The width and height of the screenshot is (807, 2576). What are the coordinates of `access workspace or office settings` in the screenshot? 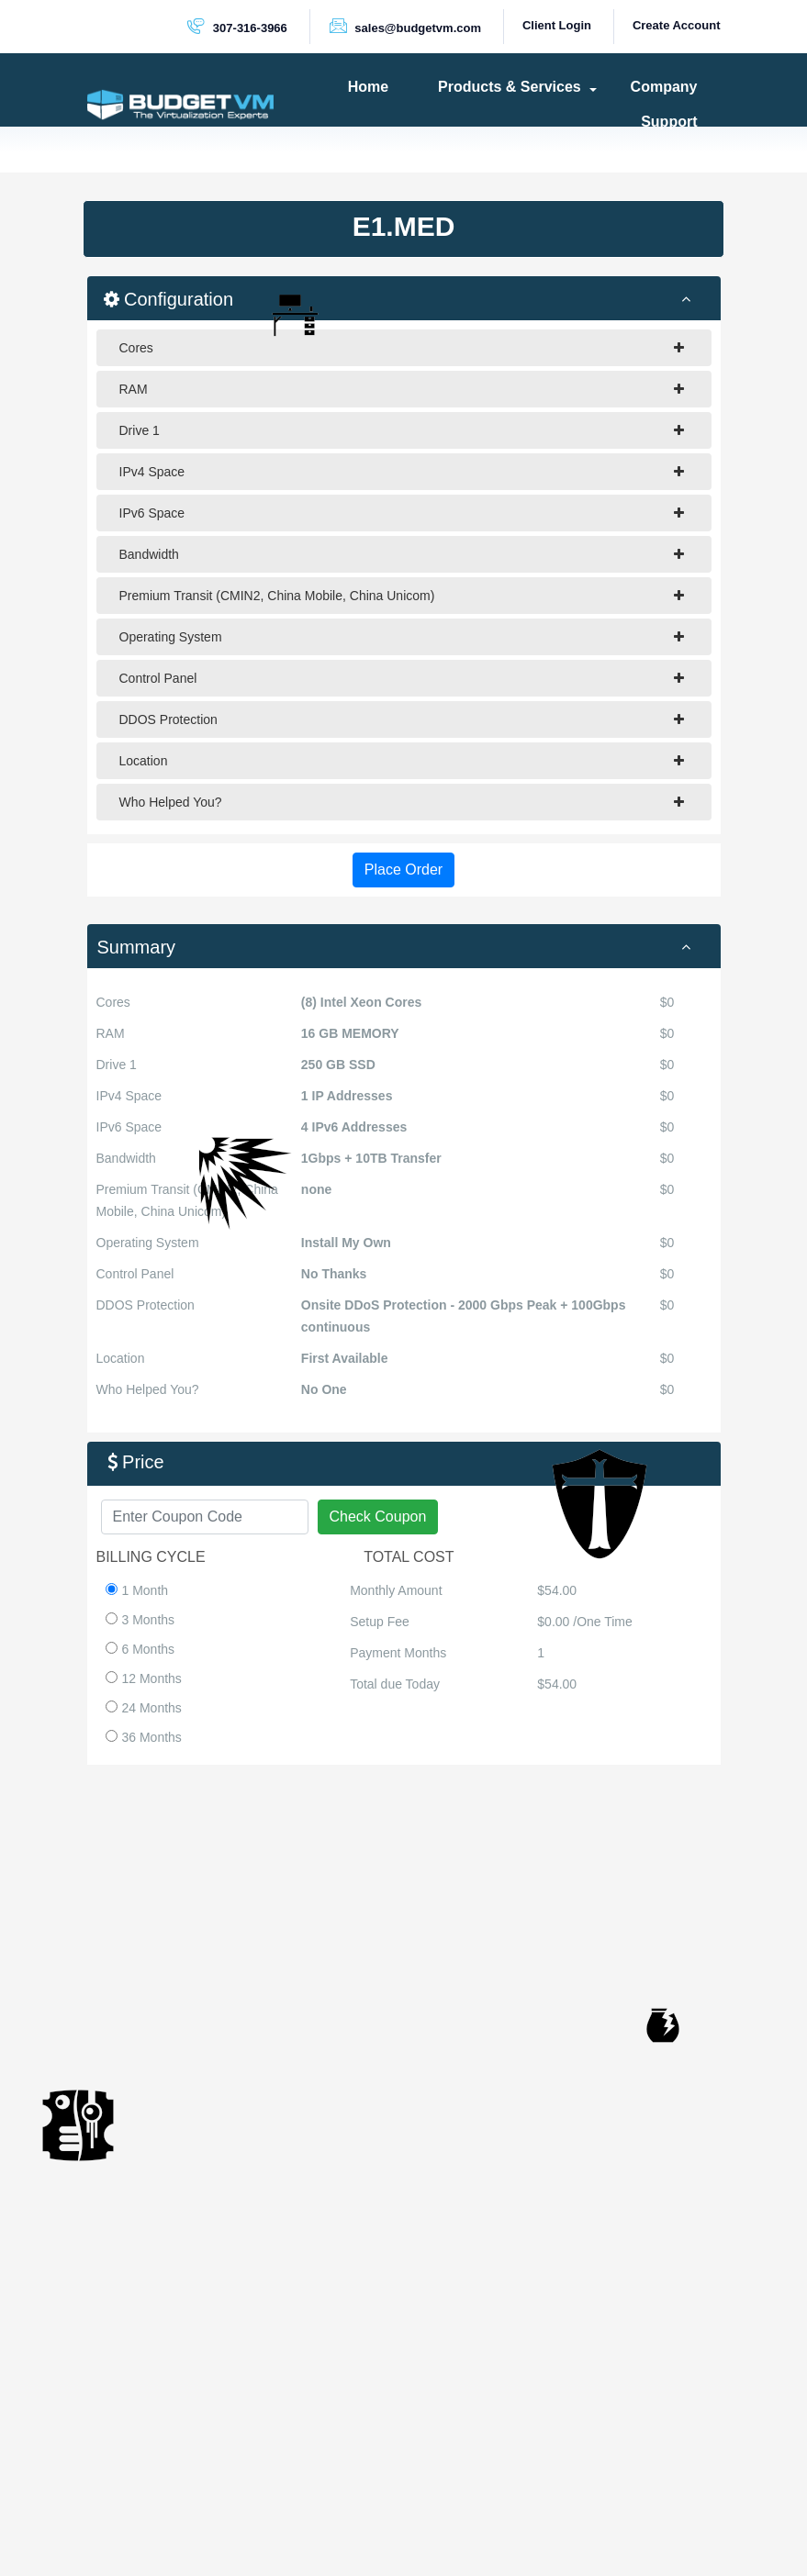 It's located at (295, 310).